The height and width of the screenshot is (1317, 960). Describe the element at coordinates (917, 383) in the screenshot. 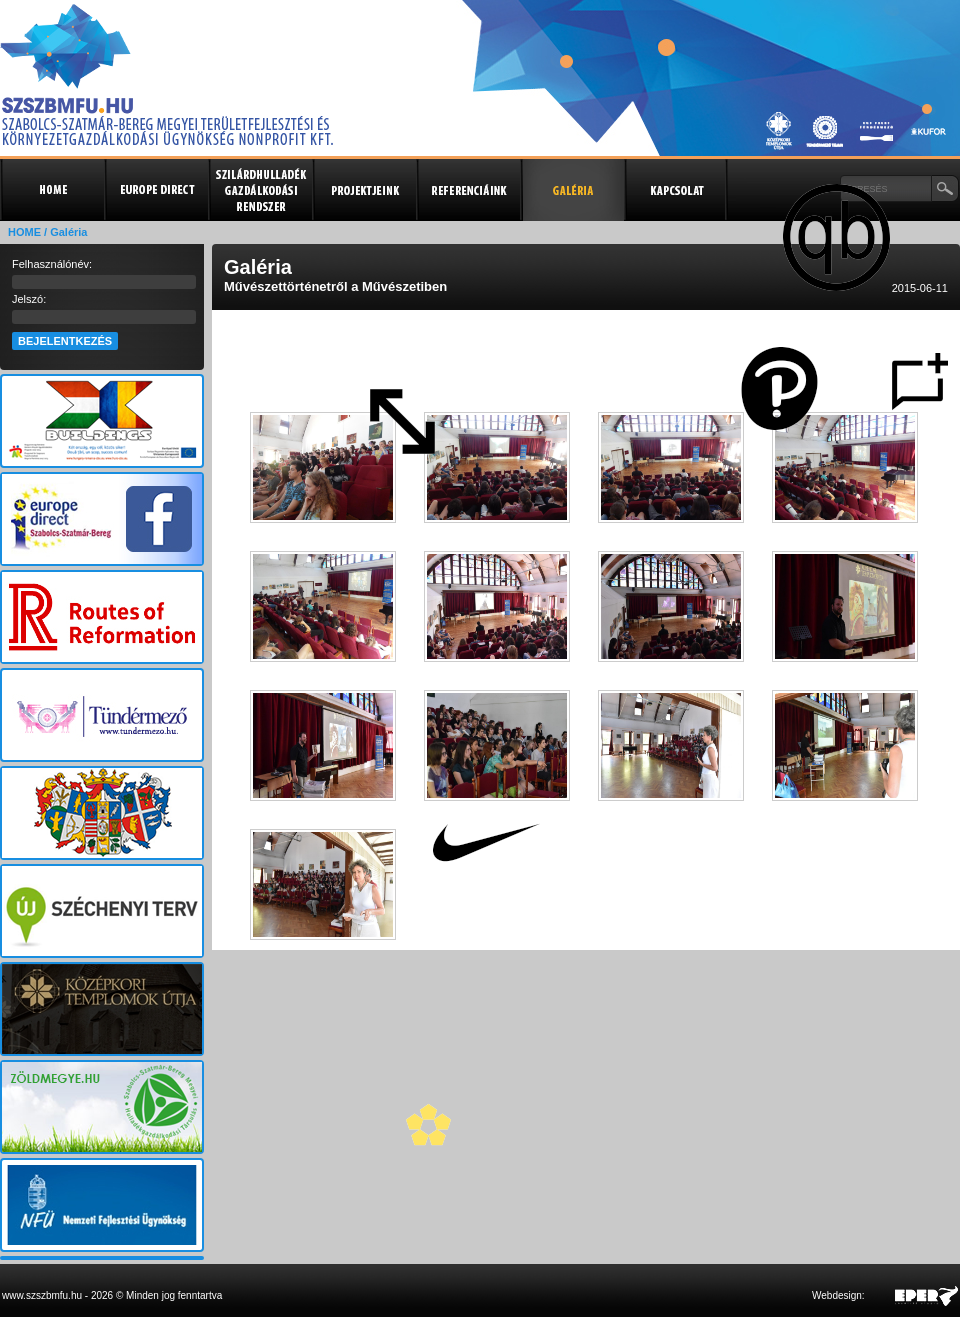

I see `start a new chat conversation` at that location.